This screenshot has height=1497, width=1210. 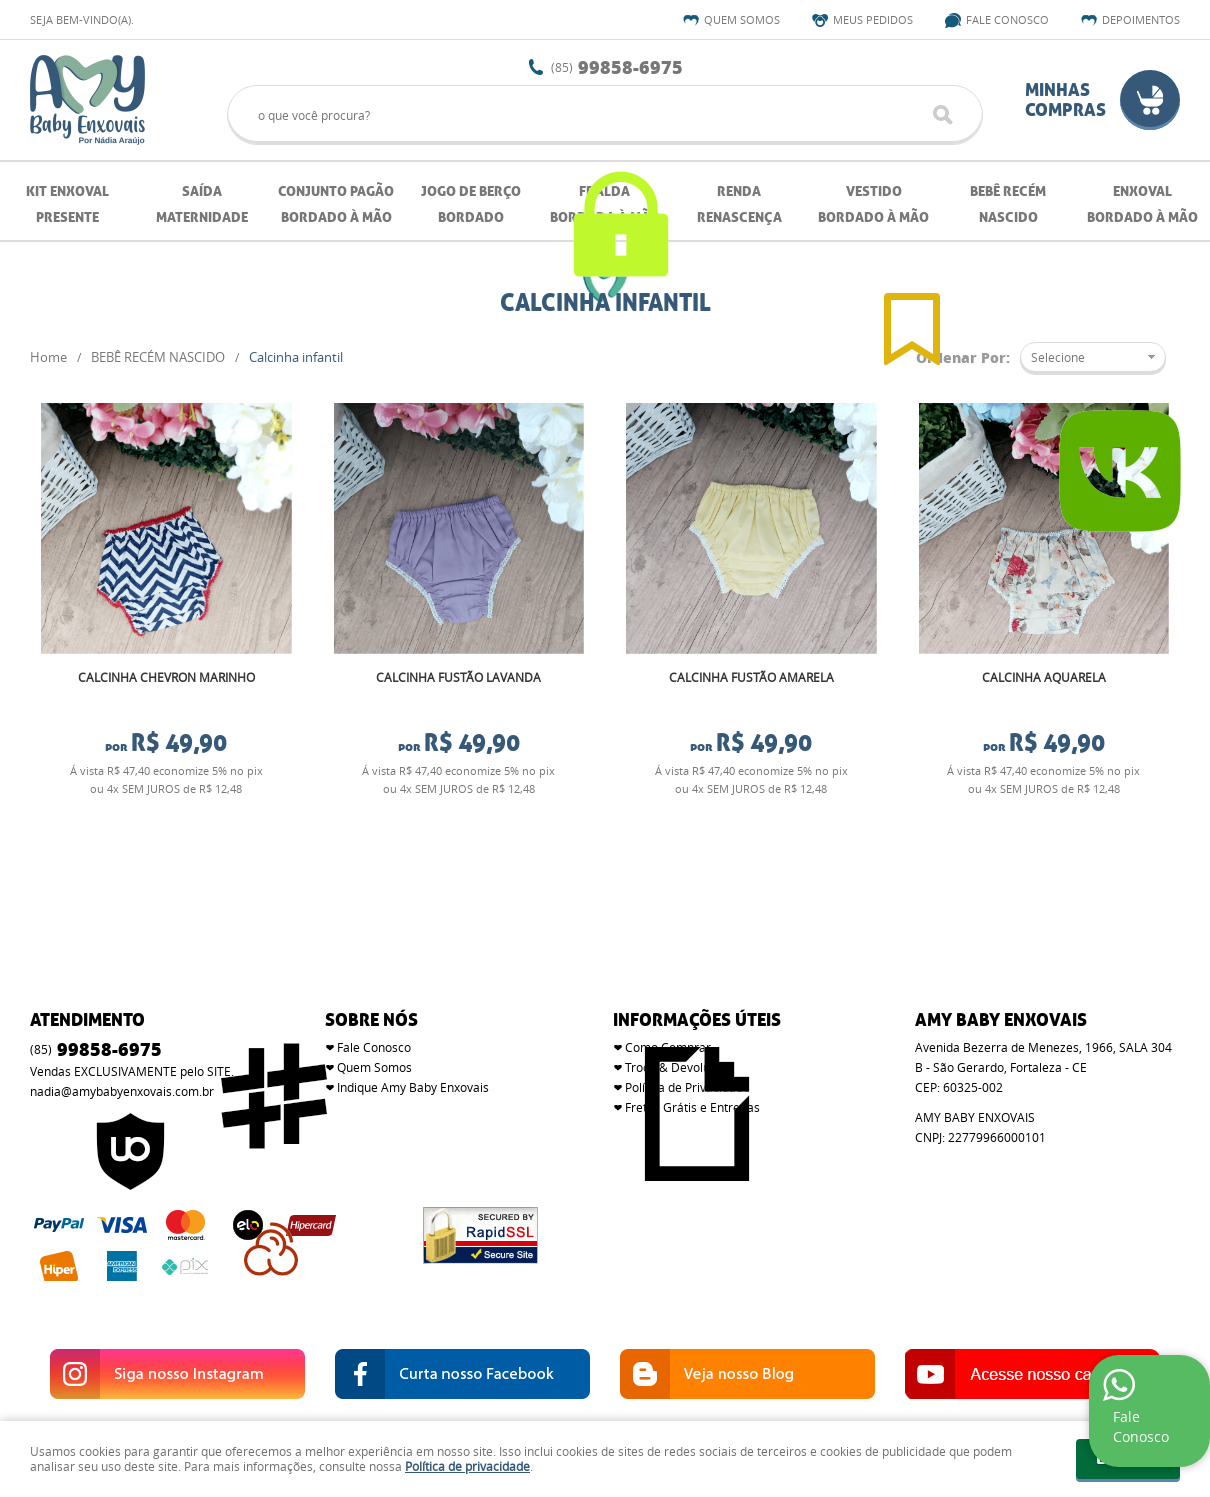 I want to click on indicates a locked or secured item, so click(x=621, y=224).